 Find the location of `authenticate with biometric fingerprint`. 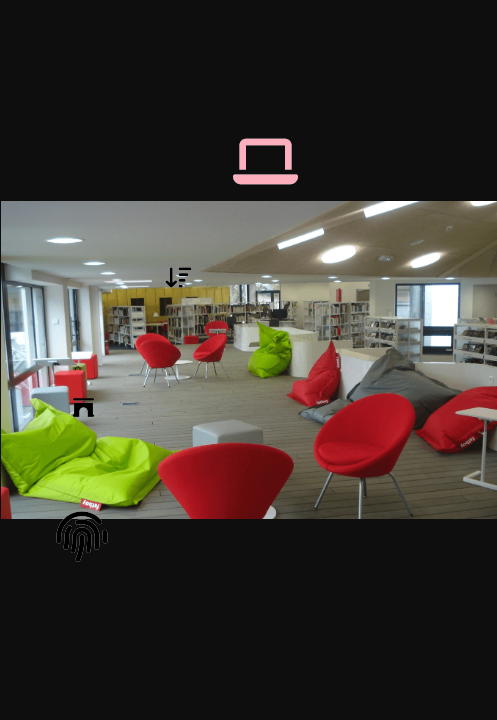

authenticate with biometric fingerprint is located at coordinates (82, 537).